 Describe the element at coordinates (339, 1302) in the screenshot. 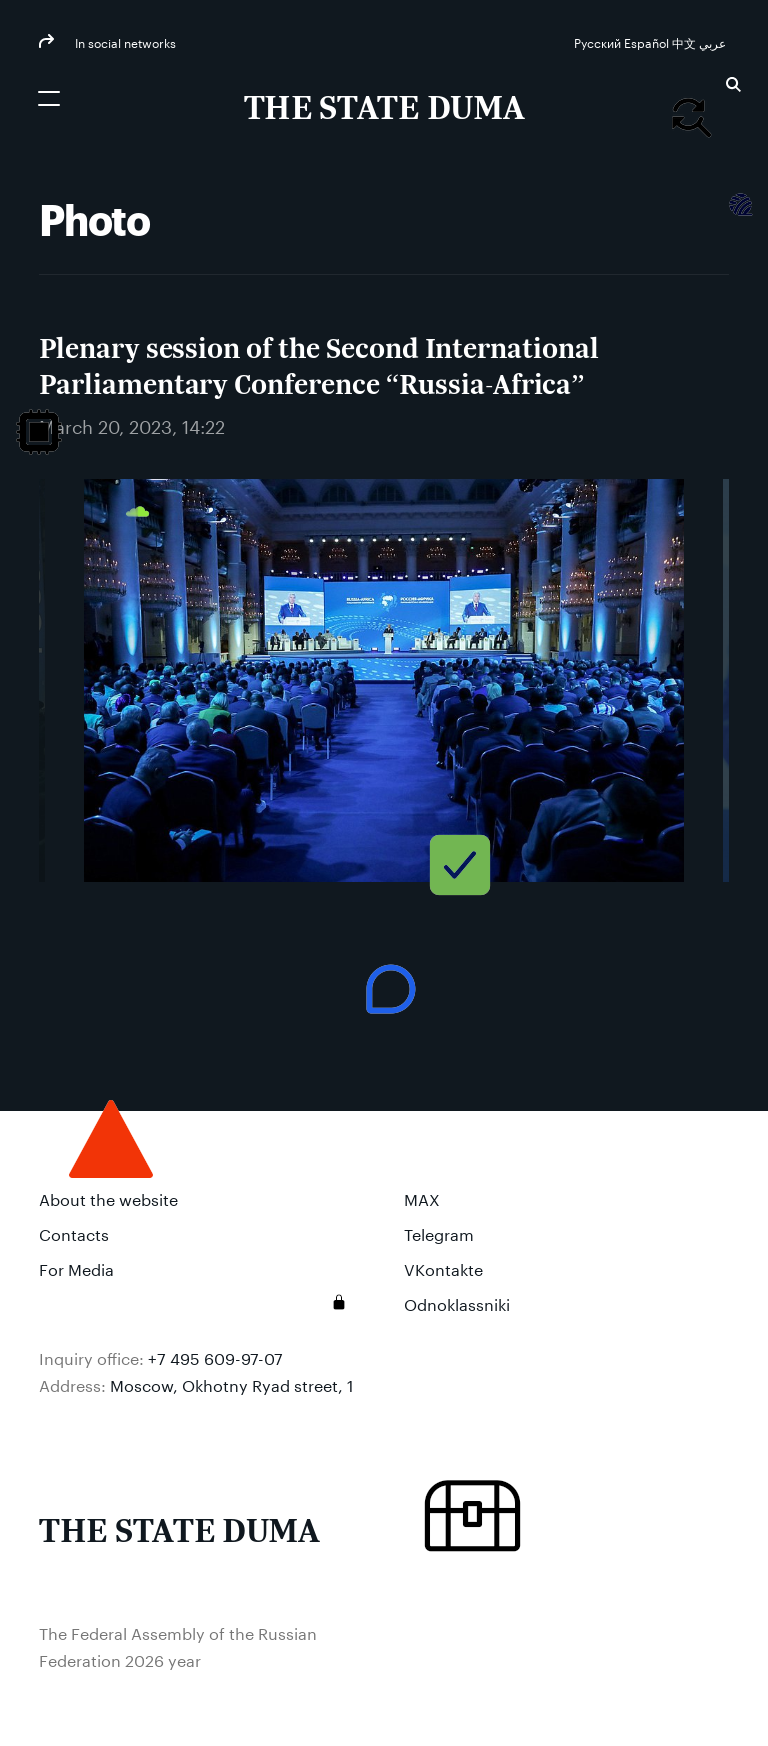

I see `indicates a locked or secured item` at that location.